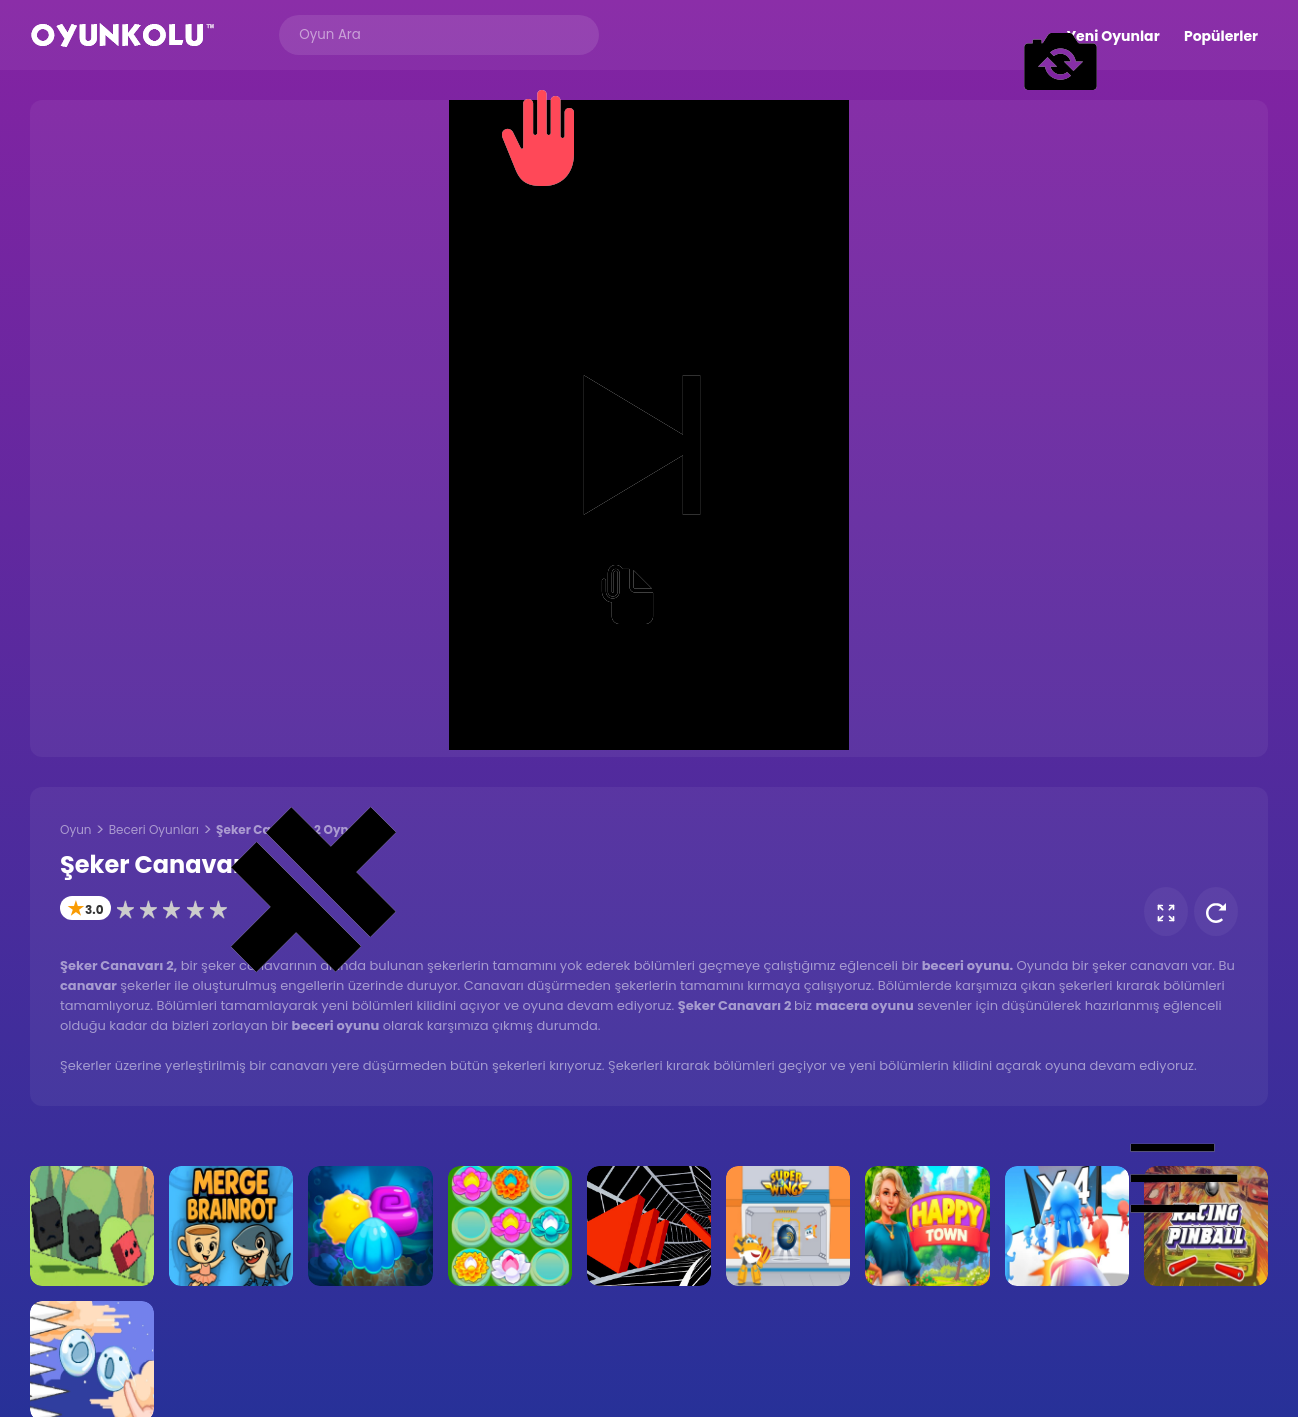  Describe the element at coordinates (1184, 1182) in the screenshot. I see `select items from a list` at that location.